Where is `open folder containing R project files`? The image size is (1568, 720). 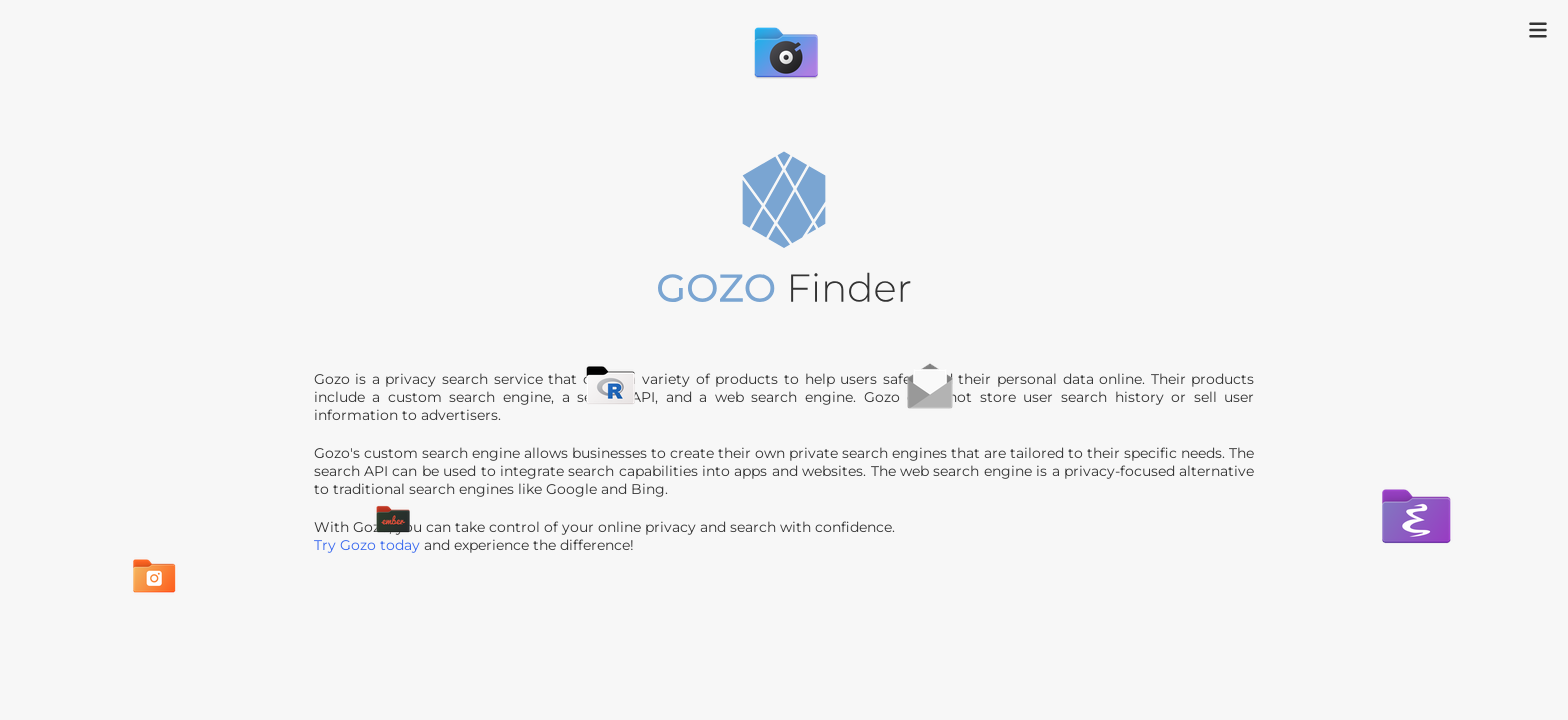 open folder containing R project files is located at coordinates (610, 386).